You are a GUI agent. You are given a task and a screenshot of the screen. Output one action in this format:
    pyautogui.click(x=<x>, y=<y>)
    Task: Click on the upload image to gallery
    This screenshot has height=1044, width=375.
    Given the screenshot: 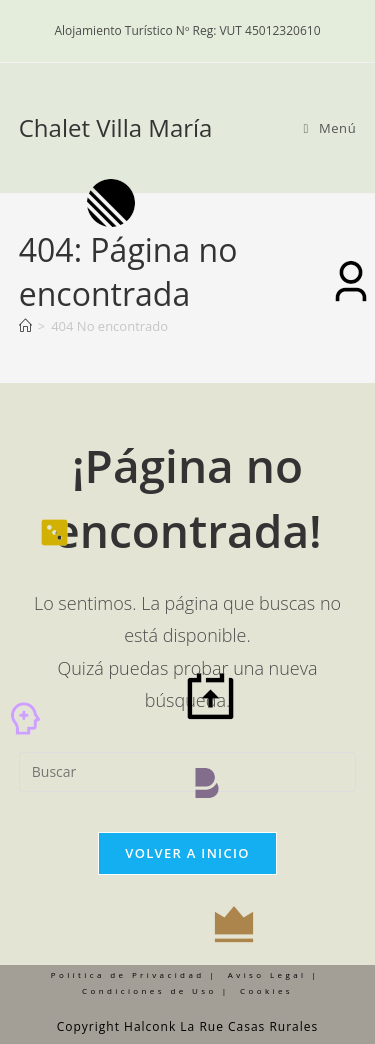 What is the action you would take?
    pyautogui.click(x=210, y=698)
    